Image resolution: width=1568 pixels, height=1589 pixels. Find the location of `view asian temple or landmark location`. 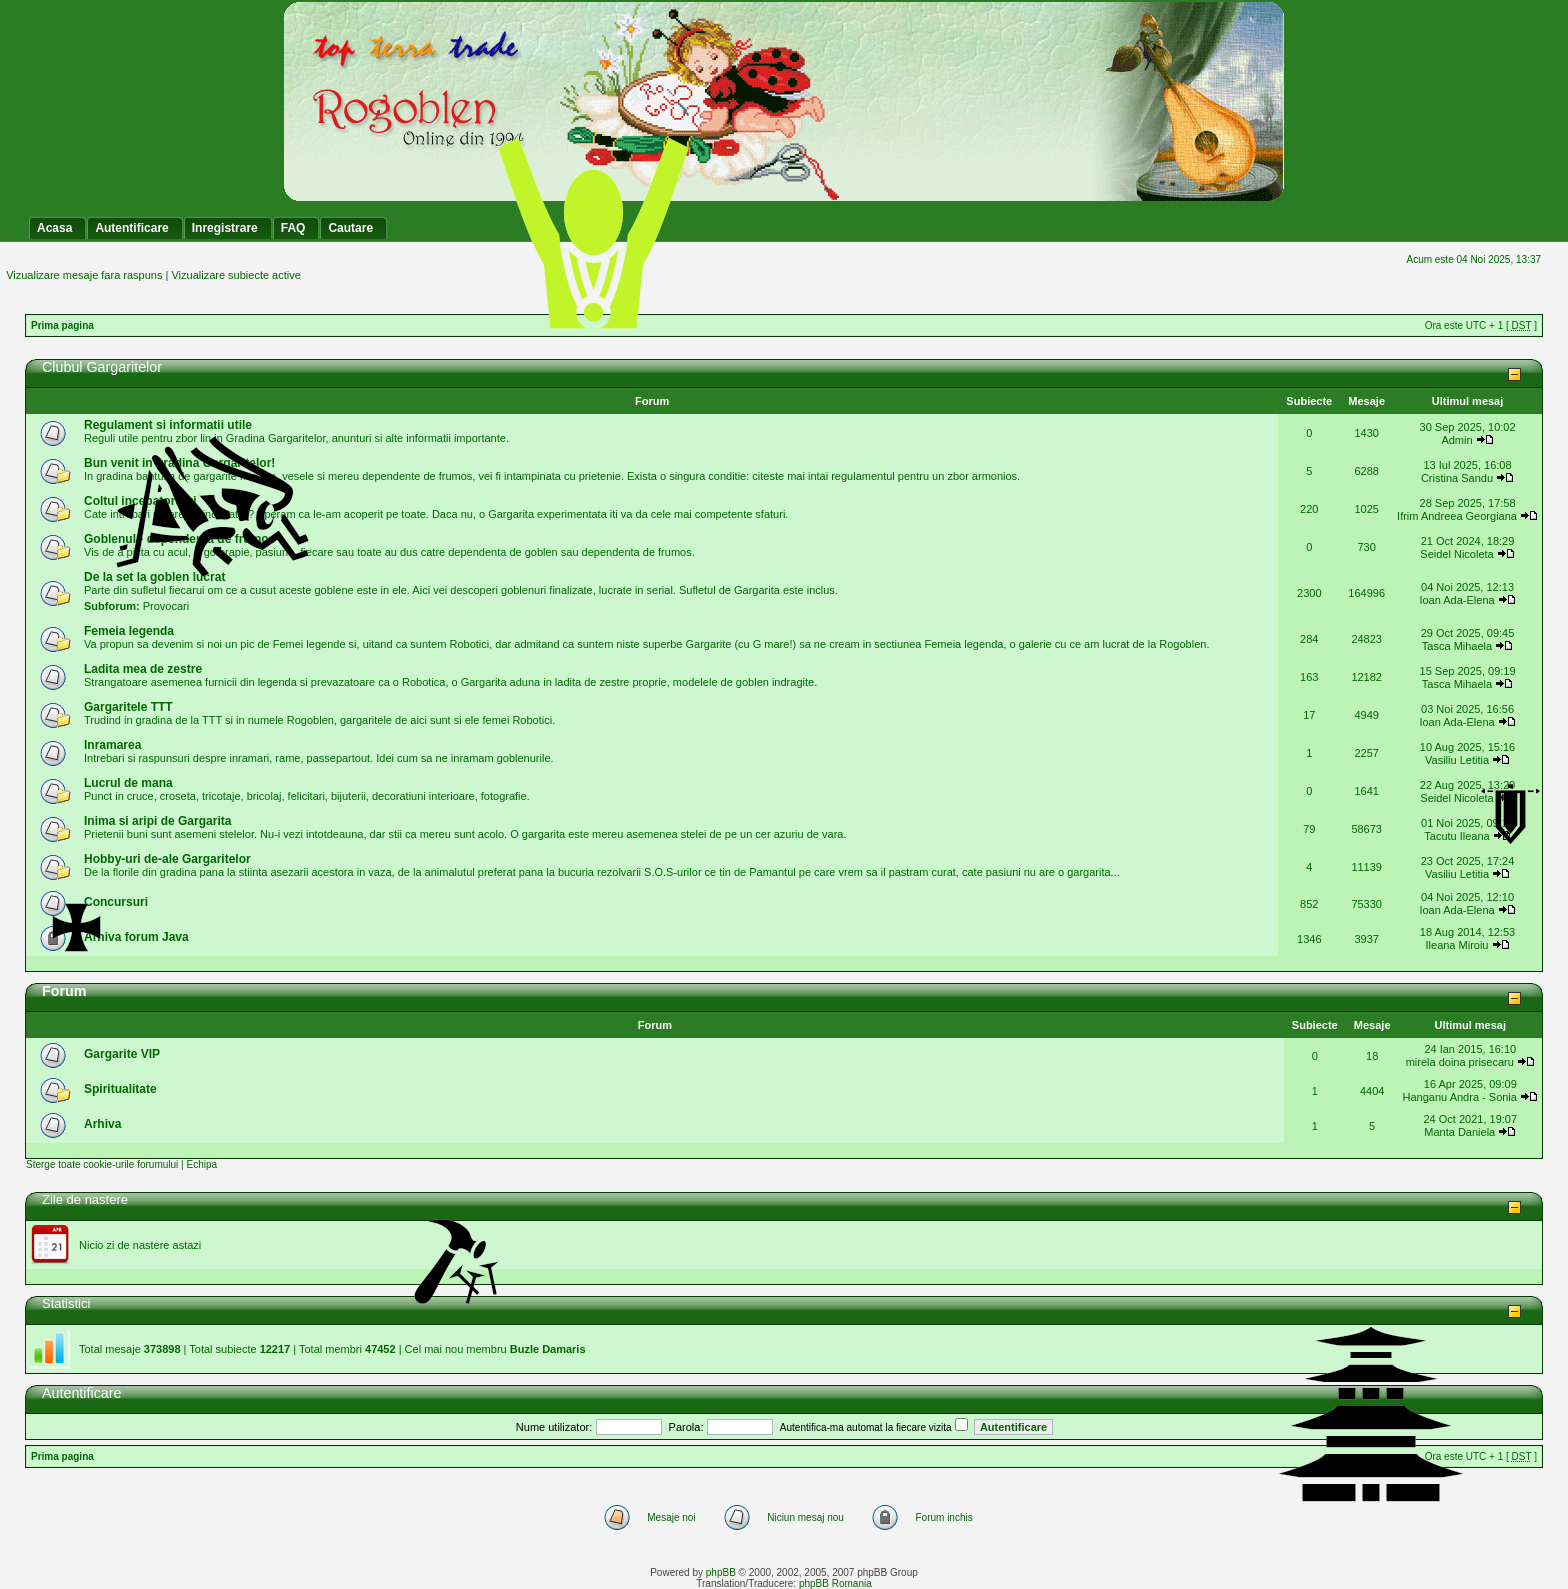

view asian temple or landmark location is located at coordinates (1371, 1414).